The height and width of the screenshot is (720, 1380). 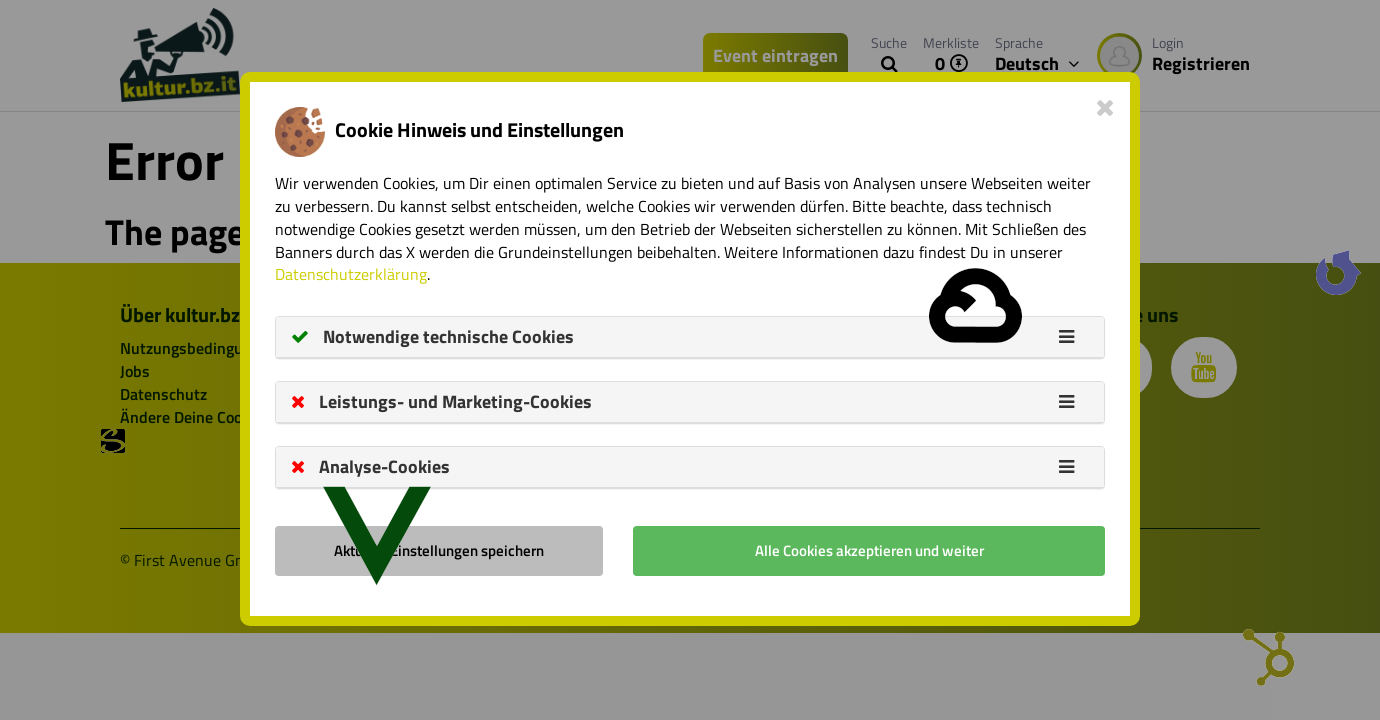 I want to click on open HubSpot integration, so click(x=1268, y=657).